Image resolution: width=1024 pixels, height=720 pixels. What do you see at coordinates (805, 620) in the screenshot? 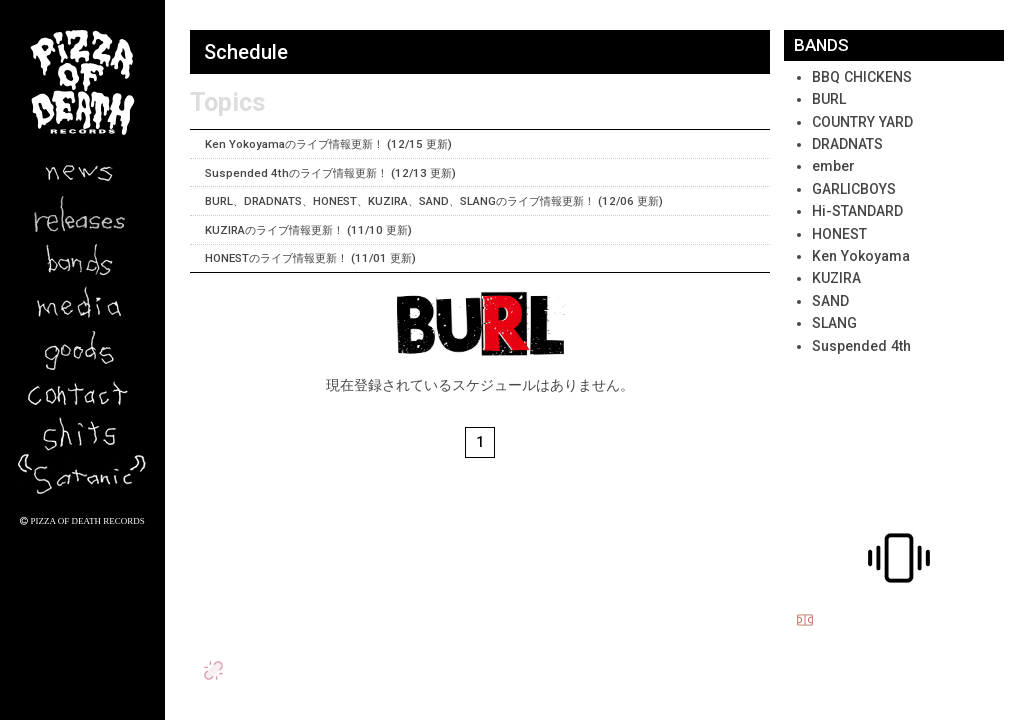
I see `view basketball court availability` at bounding box center [805, 620].